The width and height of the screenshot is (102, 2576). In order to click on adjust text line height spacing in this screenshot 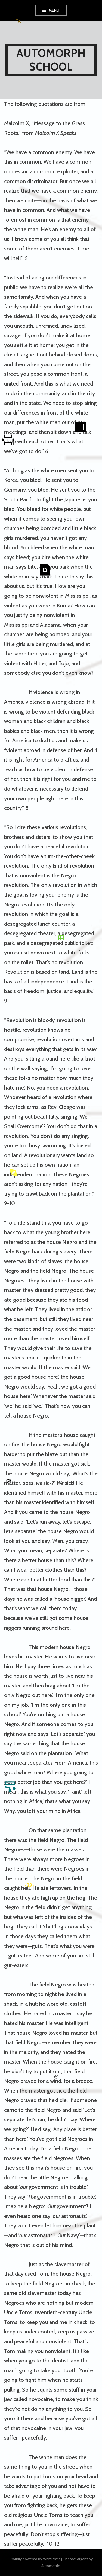, I will do `click(18, 21)`.